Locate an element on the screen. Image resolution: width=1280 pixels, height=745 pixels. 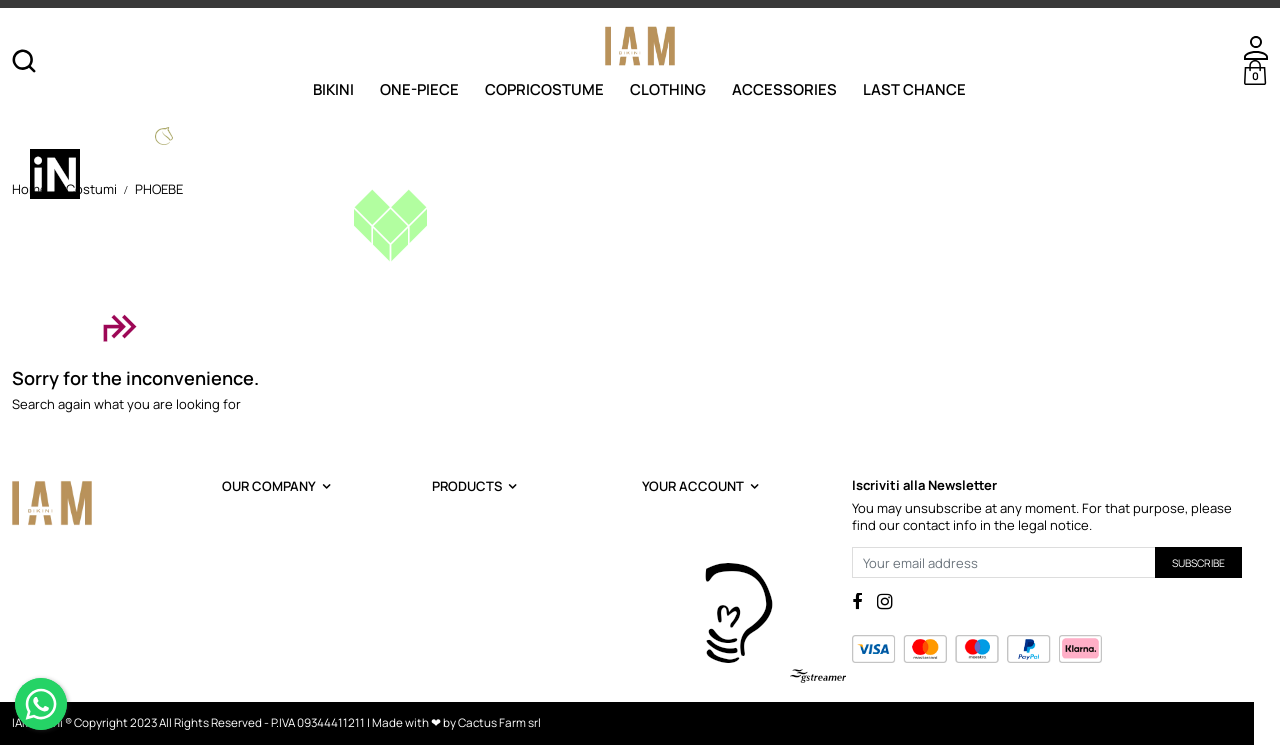
bazel build system logo is located at coordinates (390, 225).